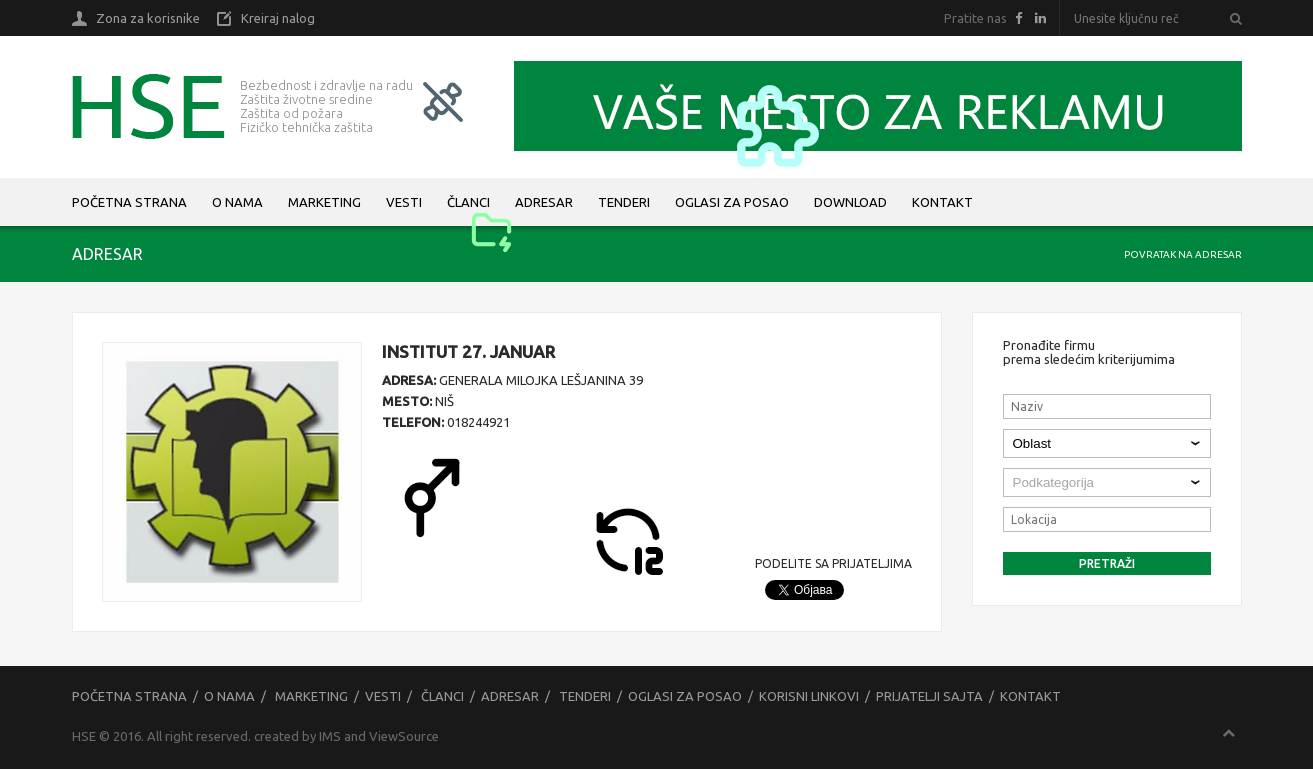  Describe the element at coordinates (432, 498) in the screenshot. I see `take the last right exit at the roundabout` at that location.